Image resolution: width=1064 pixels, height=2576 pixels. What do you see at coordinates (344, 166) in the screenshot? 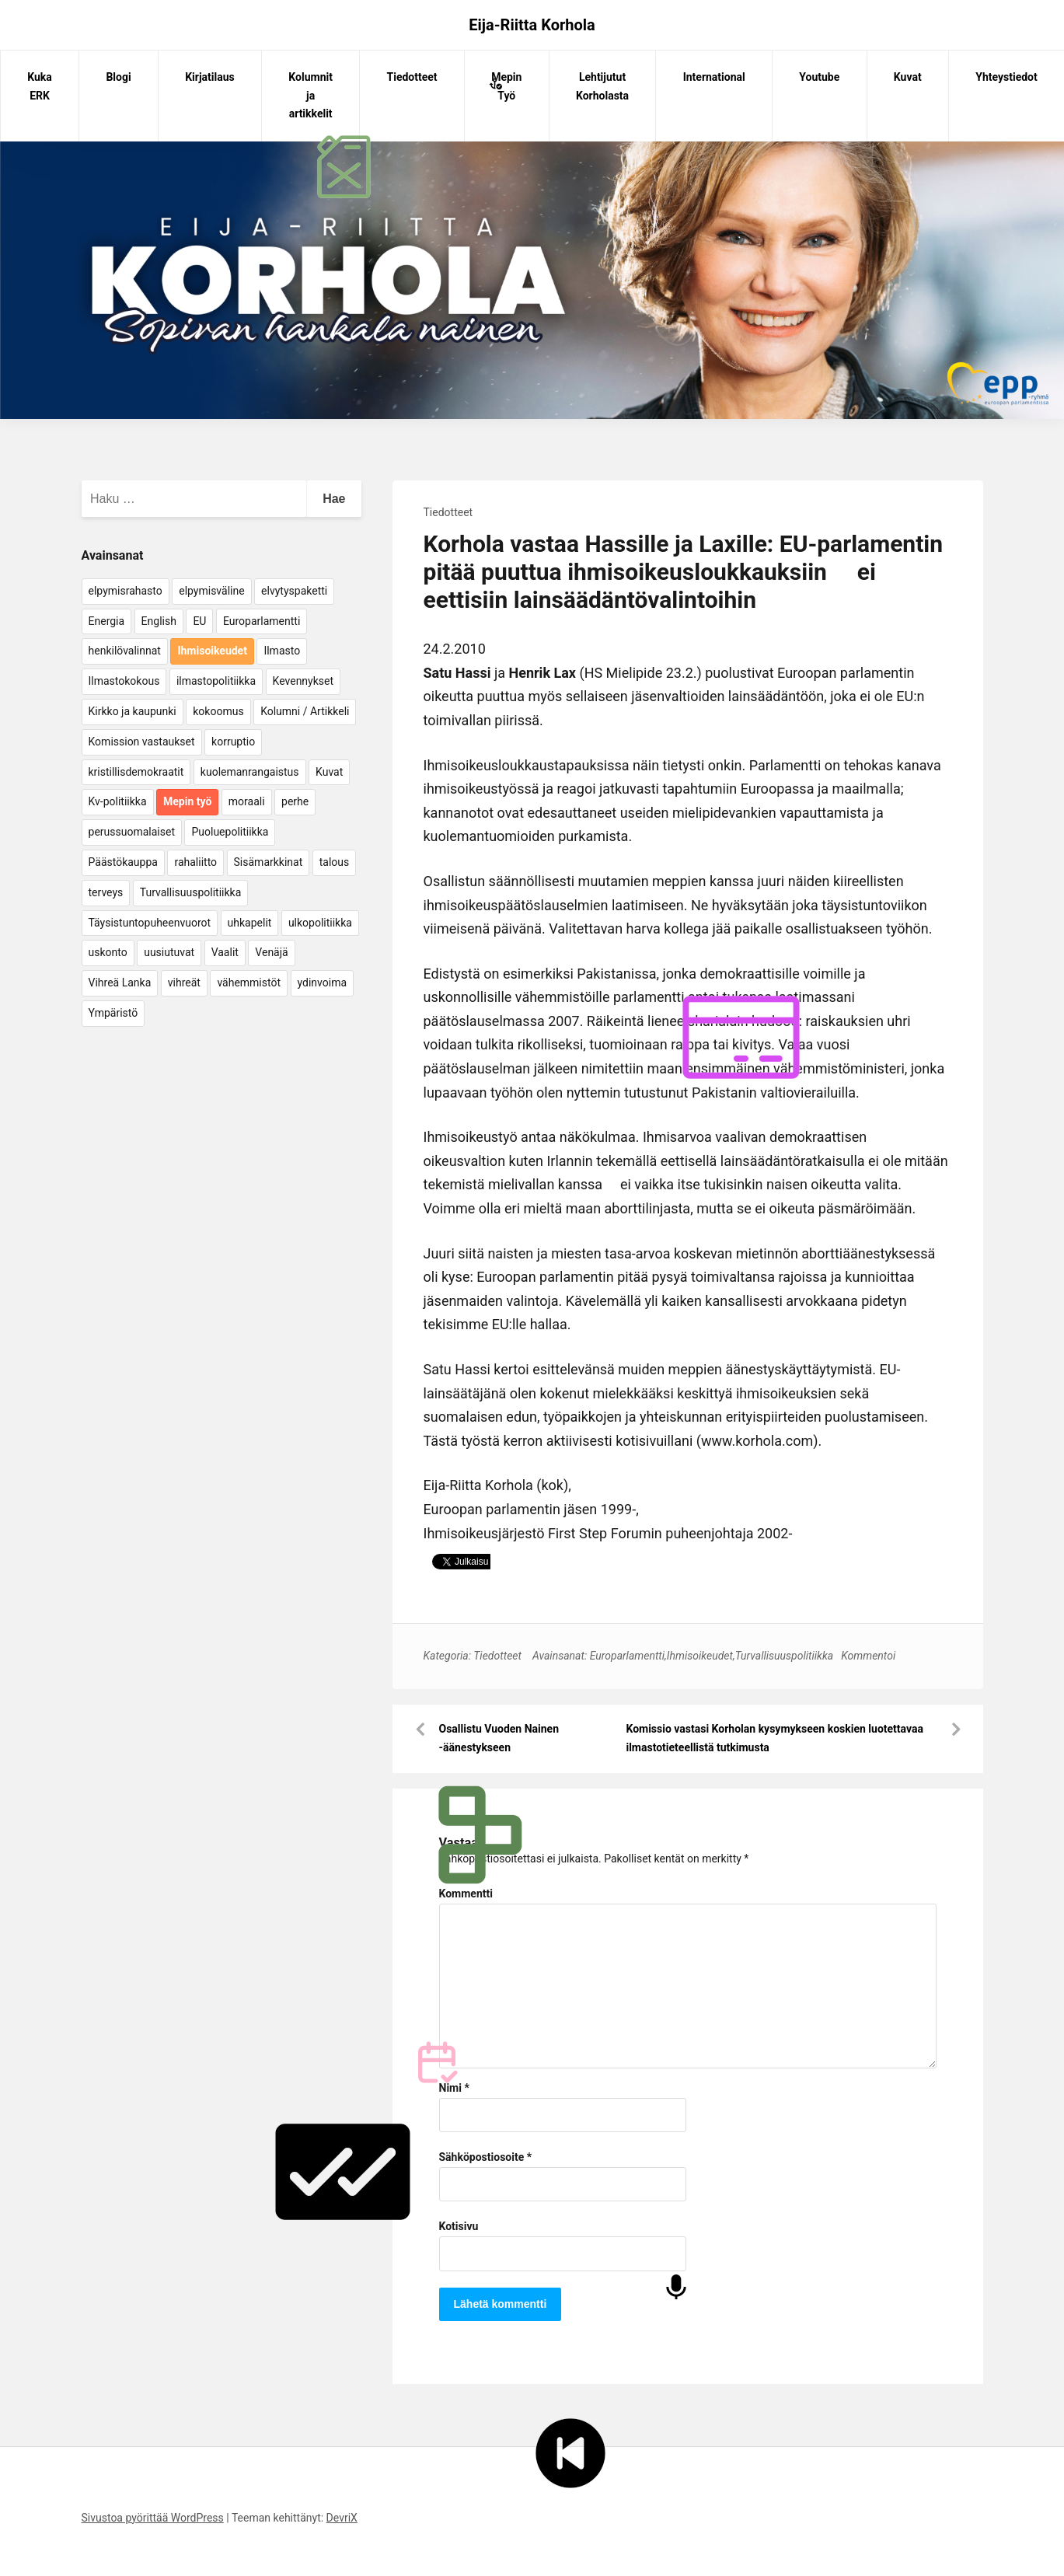
I see `fuel or gas station indicator` at bounding box center [344, 166].